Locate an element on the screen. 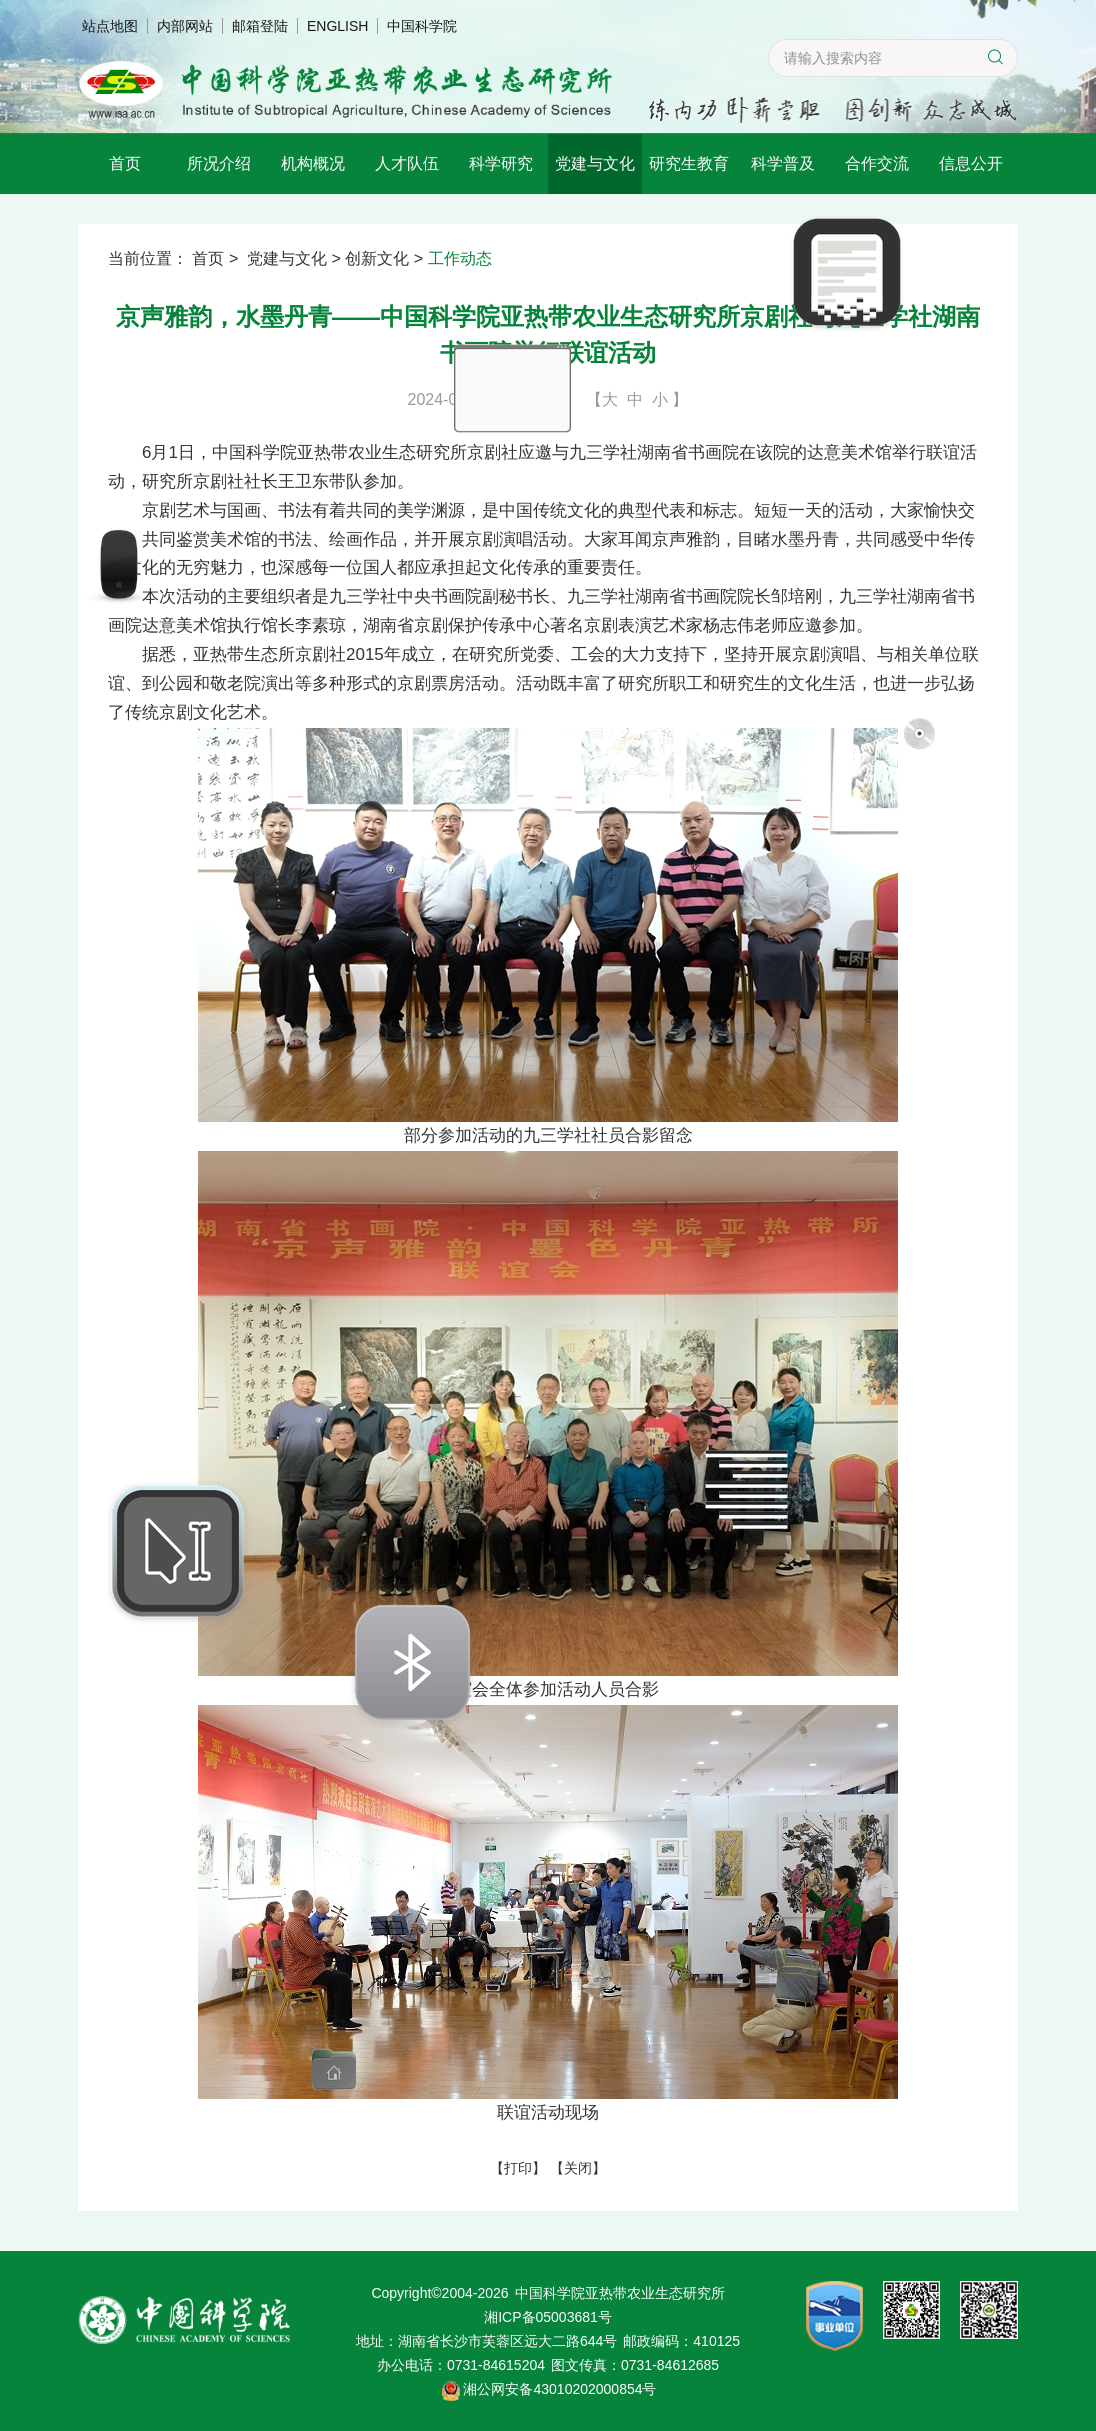 This screenshot has height=2431, width=1096. bluetooth is currently disabled or inactive is located at coordinates (412, 1664).